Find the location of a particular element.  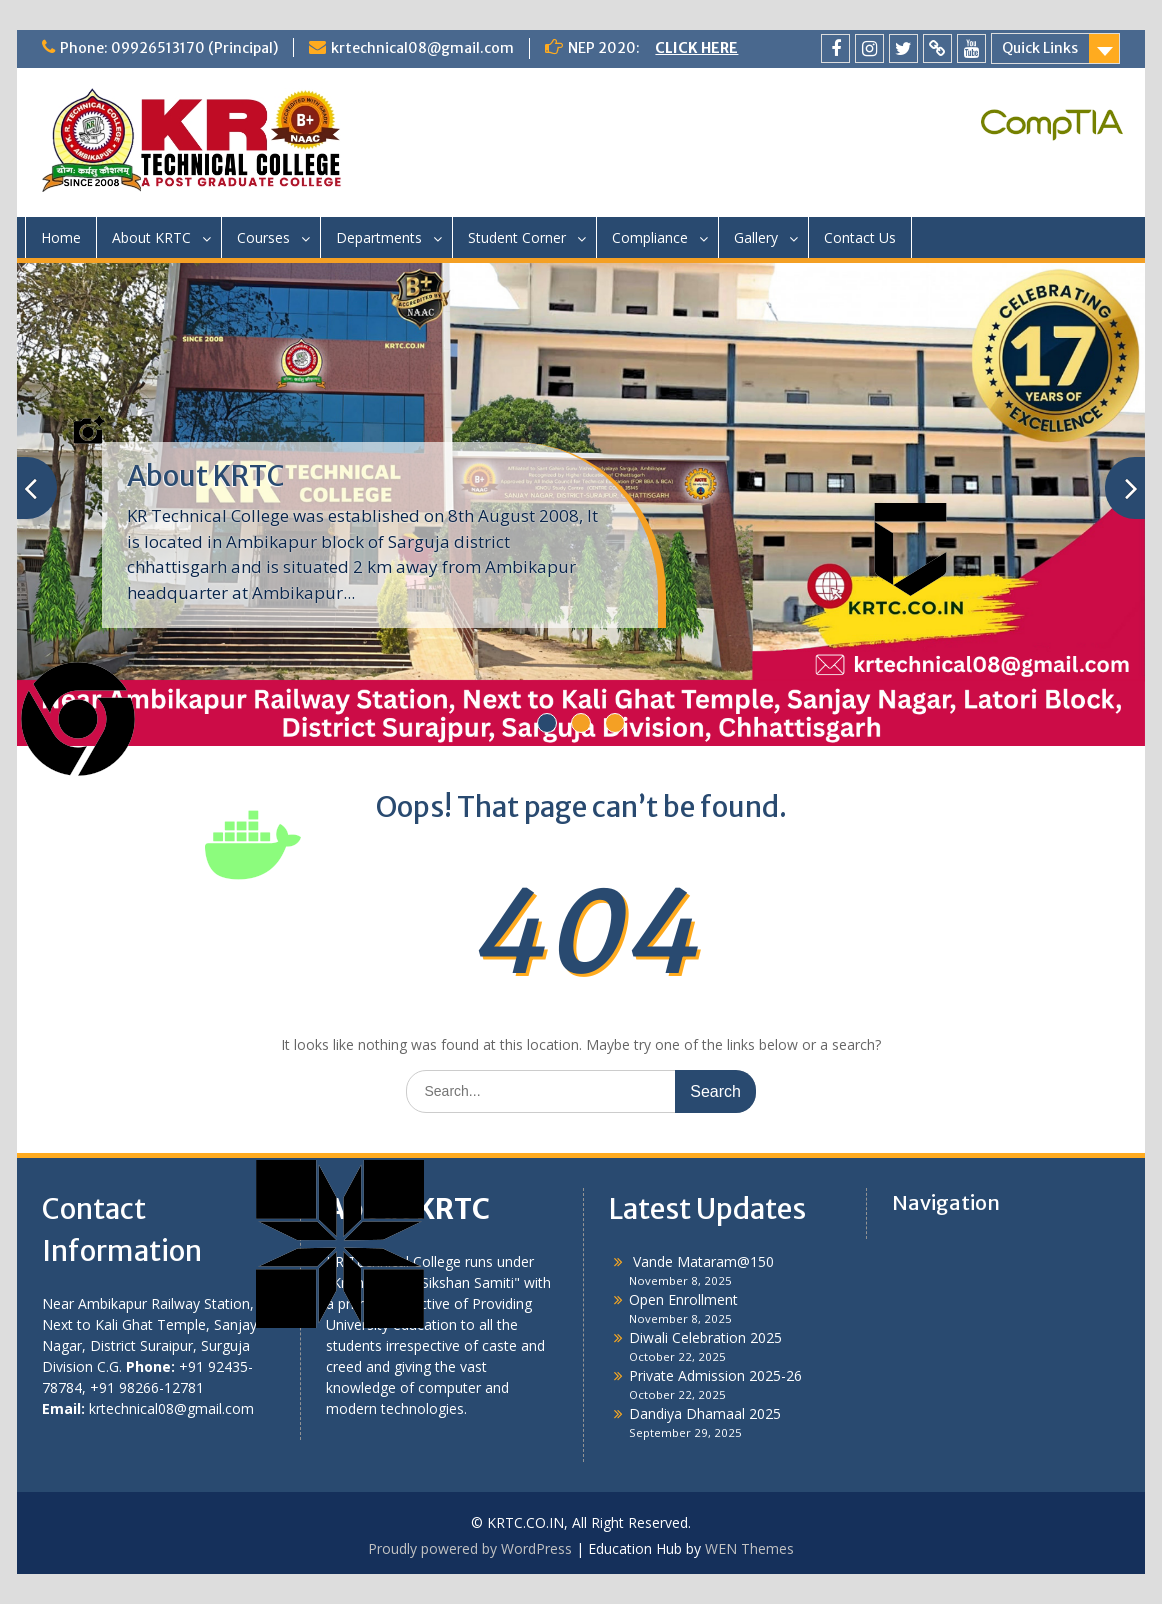

open google chrome browser is located at coordinates (78, 719).